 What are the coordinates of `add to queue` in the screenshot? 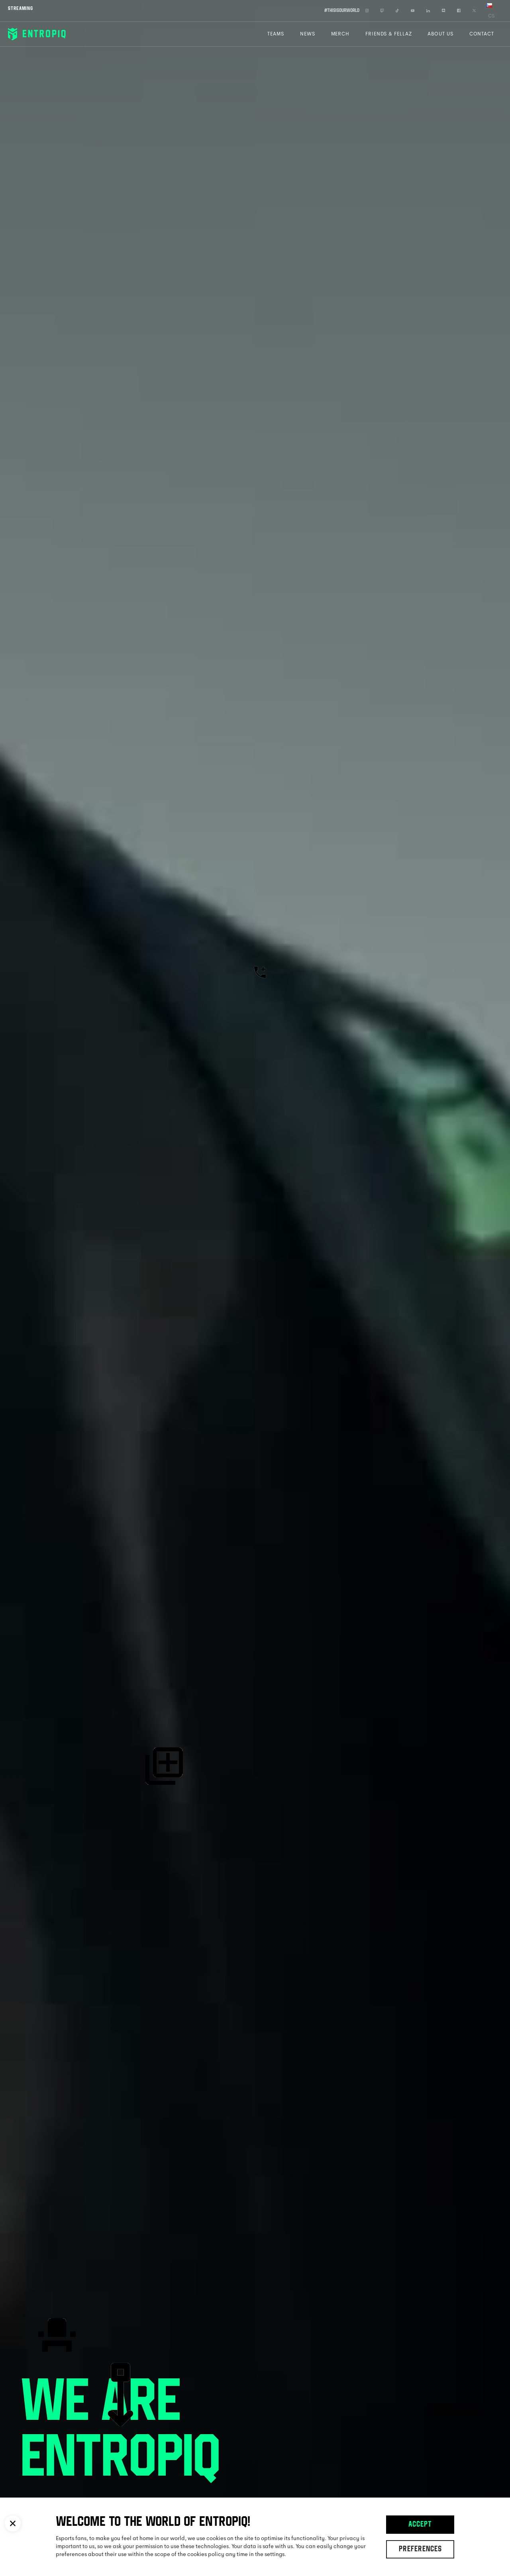 It's located at (164, 1766).